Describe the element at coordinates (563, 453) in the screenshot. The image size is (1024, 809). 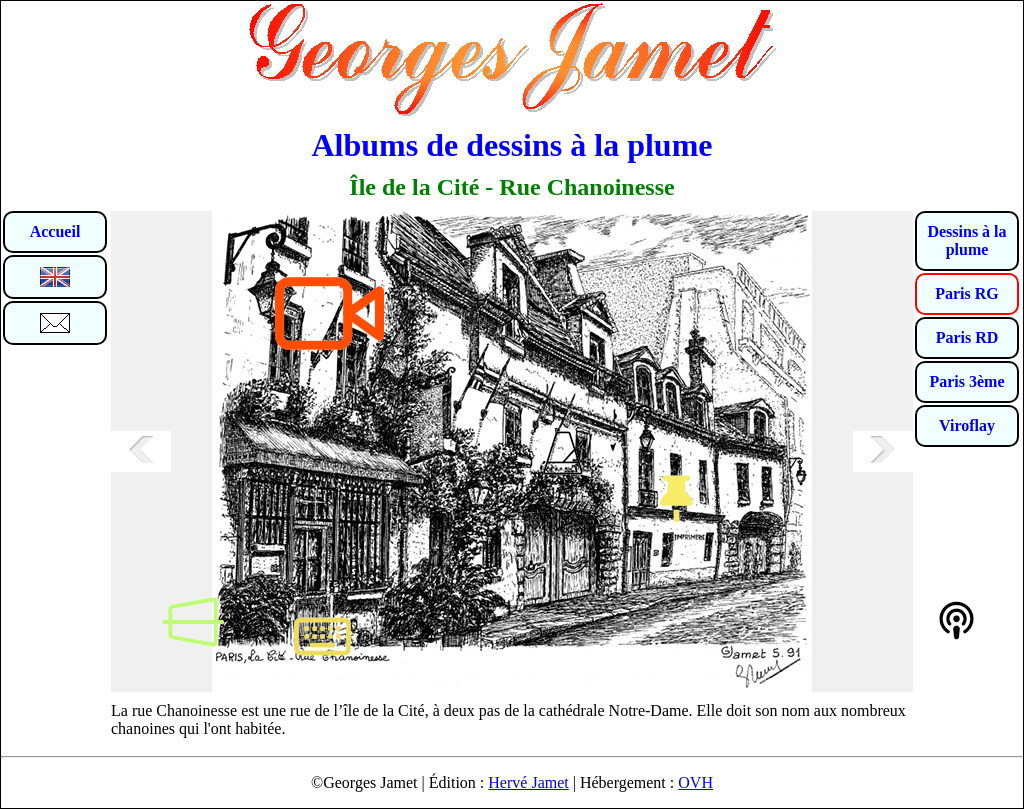
I see `access metronome or tempo settings` at that location.